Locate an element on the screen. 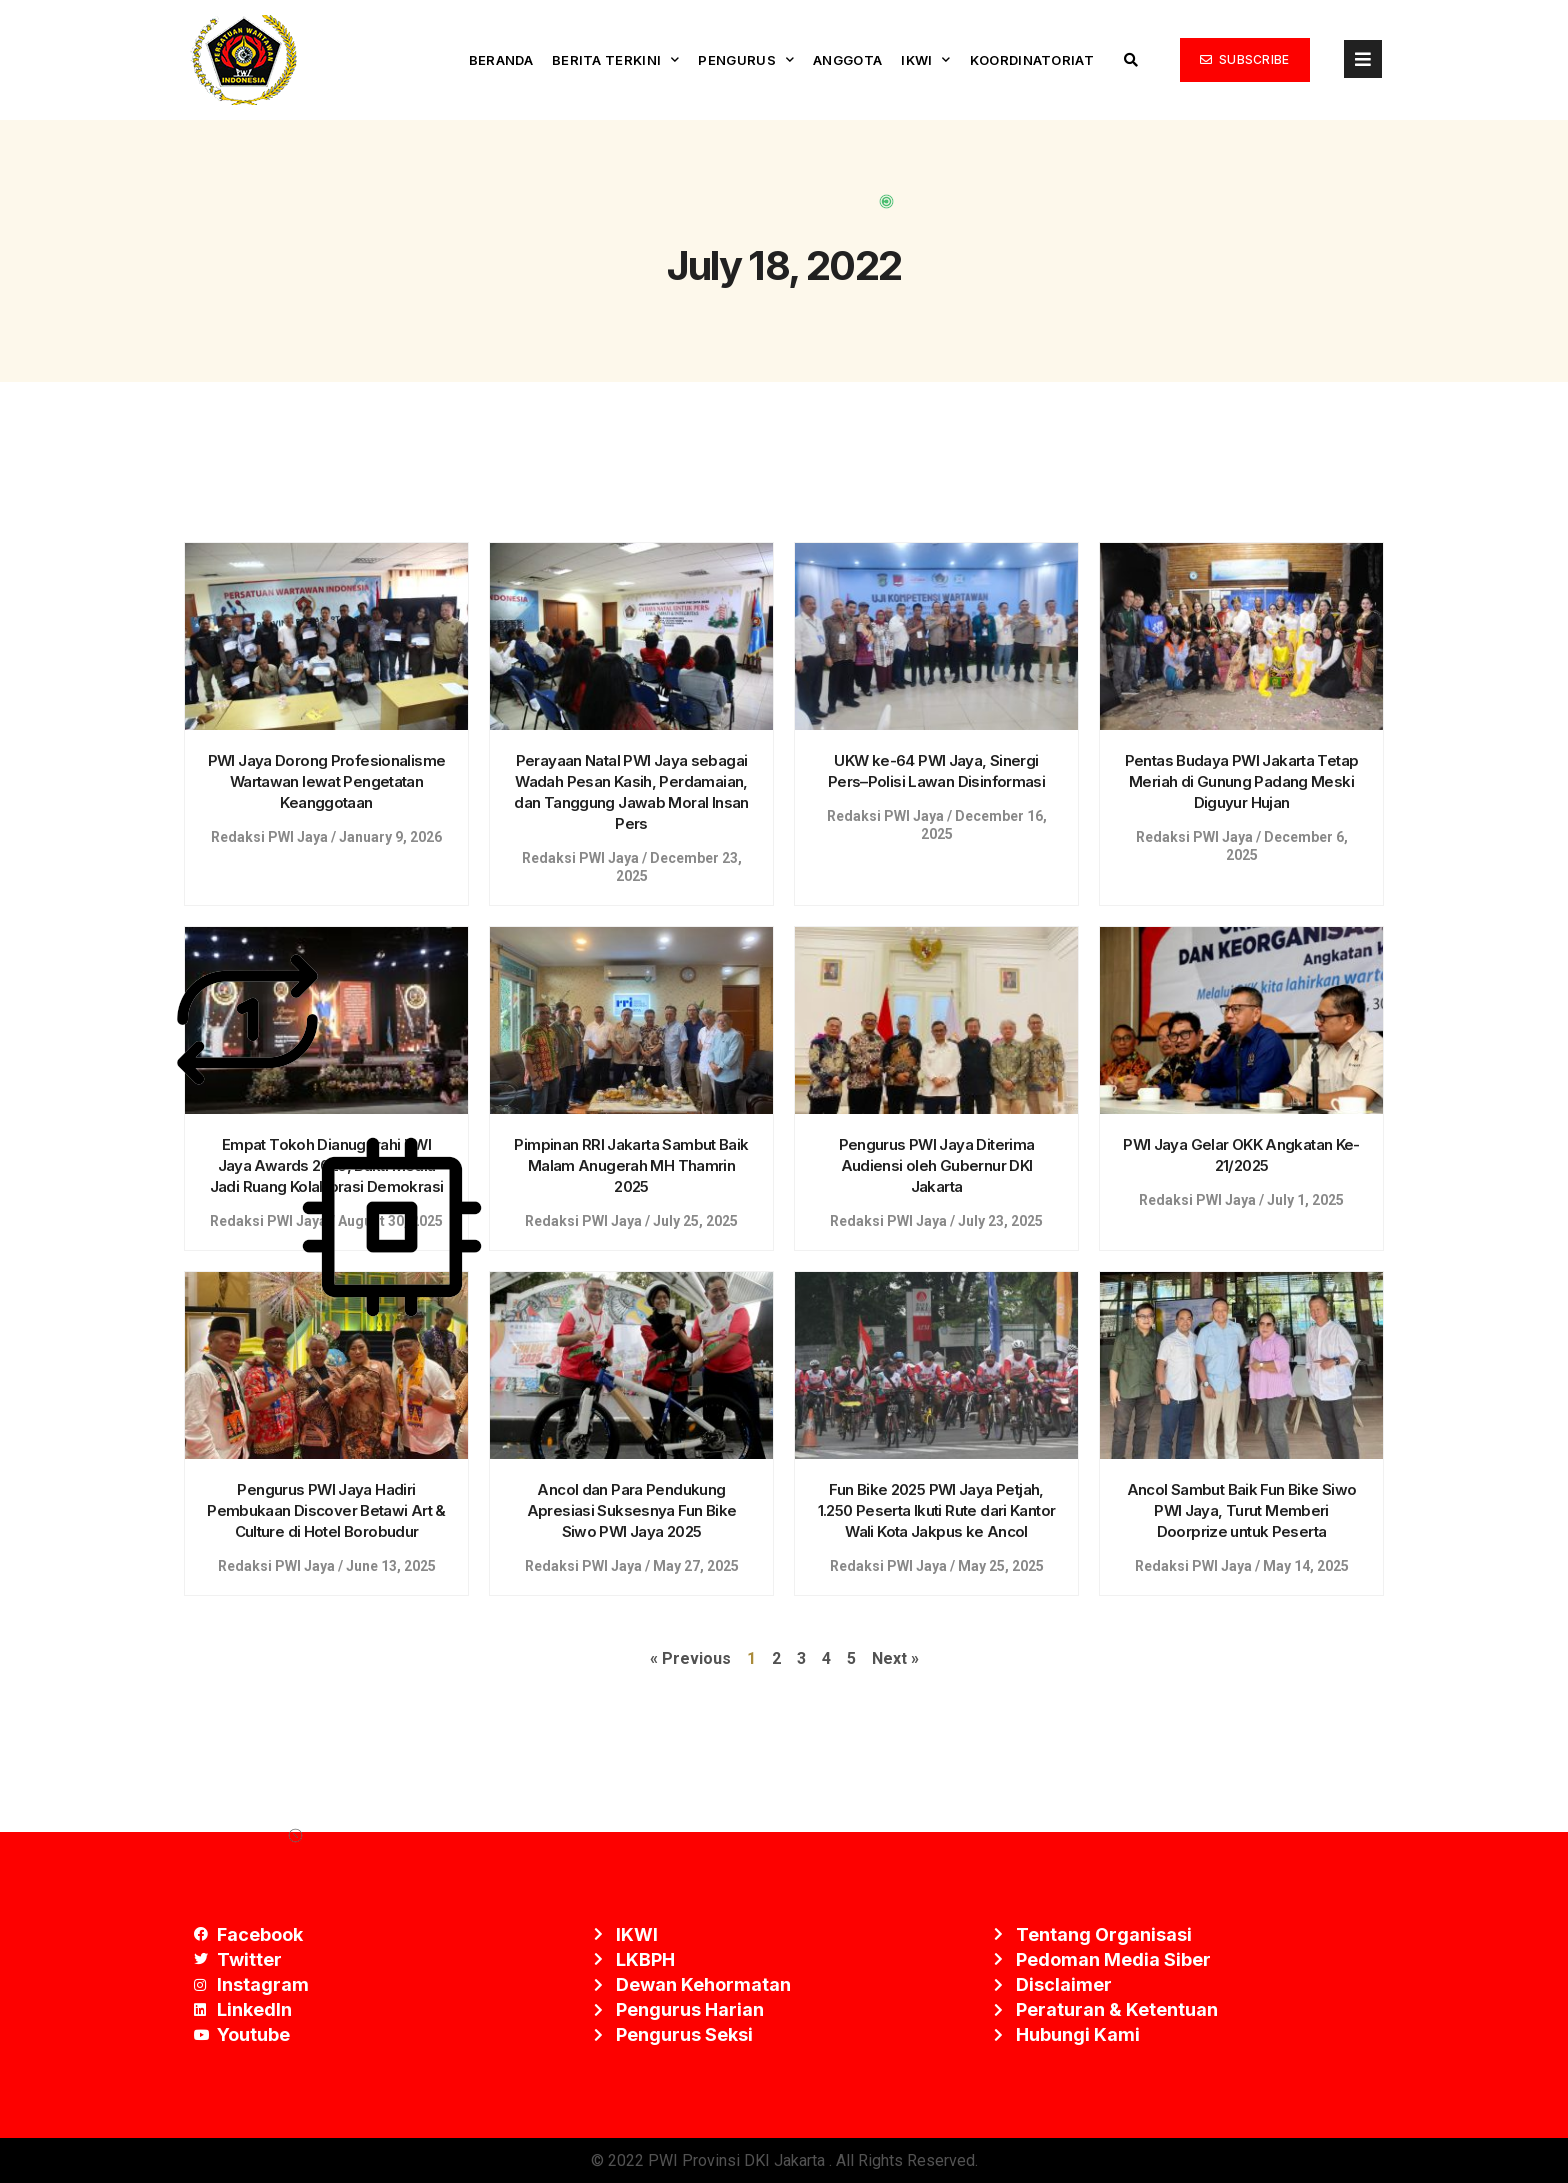 This screenshot has height=2183, width=1568. indicates copyleft licensing status is located at coordinates (886, 201).